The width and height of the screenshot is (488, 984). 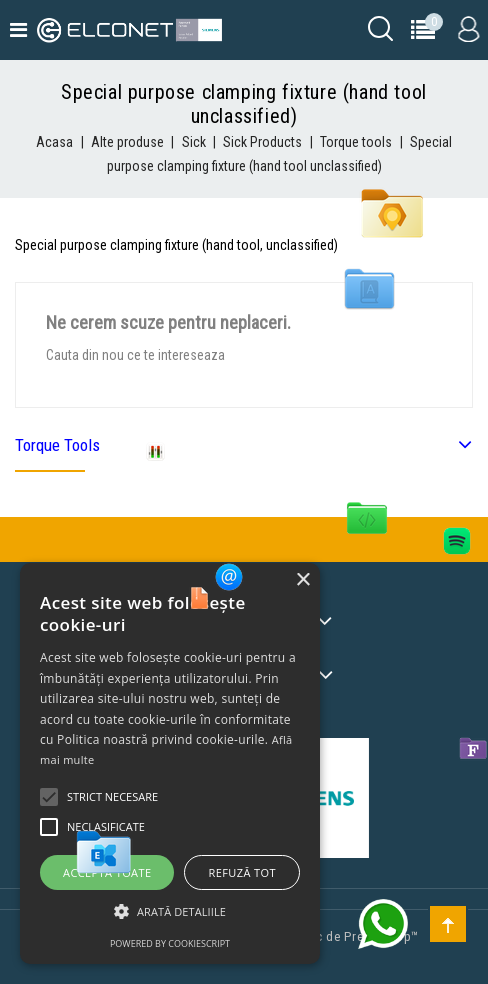 I want to click on open mudita24 audio mixer application, so click(x=155, y=451).